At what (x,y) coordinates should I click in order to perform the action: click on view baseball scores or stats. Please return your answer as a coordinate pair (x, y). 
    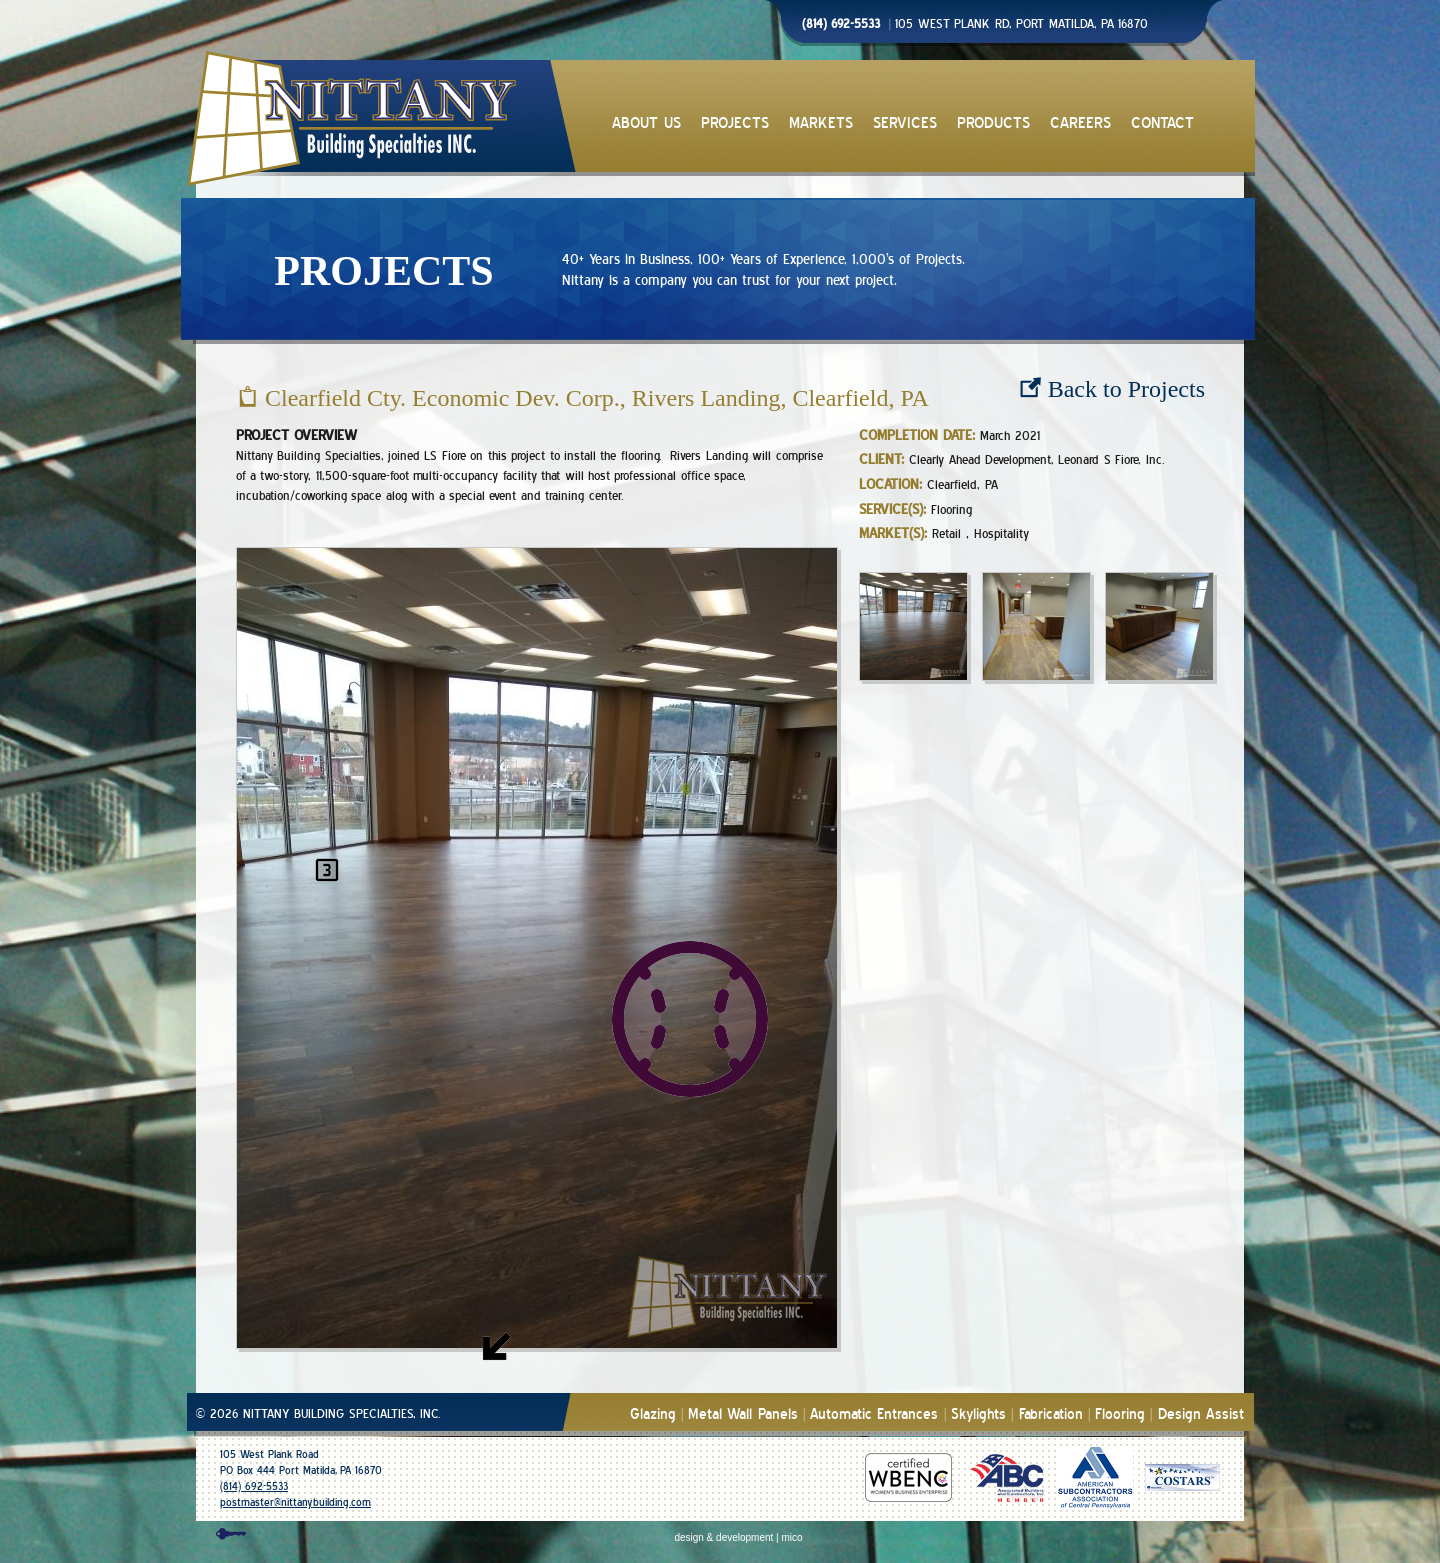
    Looking at the image, I should click on (690, 1019).